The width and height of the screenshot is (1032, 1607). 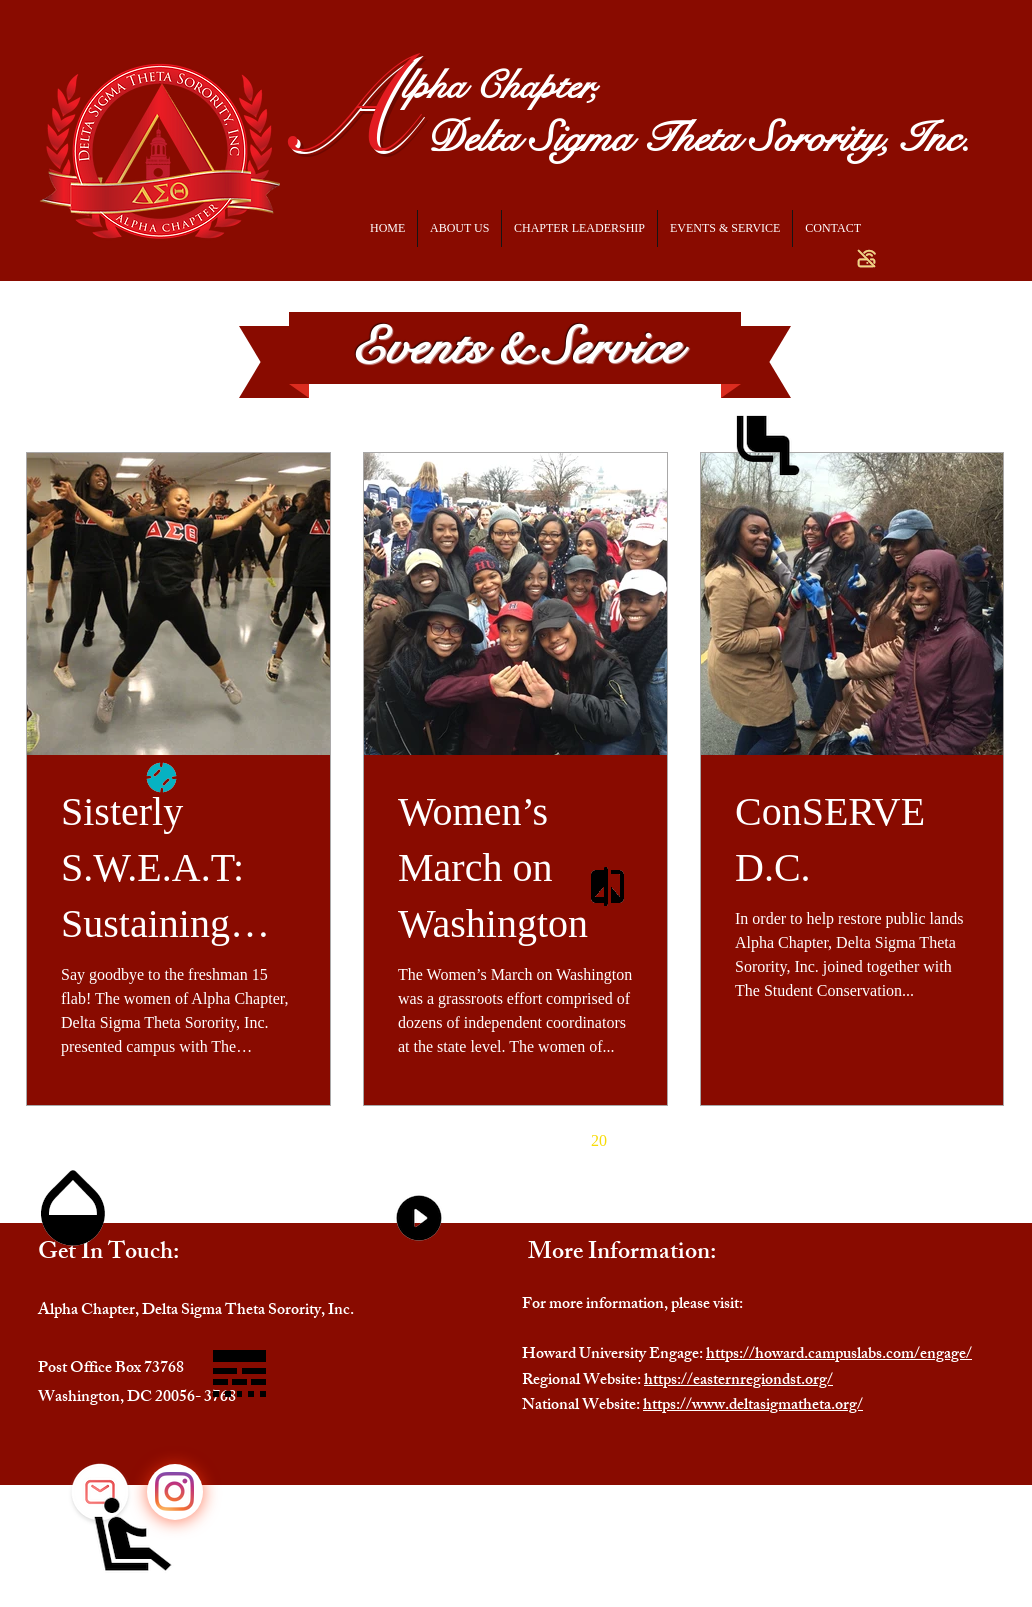 I want to click on adjust opacity or transparency settings, so click(x=73, y=1207).